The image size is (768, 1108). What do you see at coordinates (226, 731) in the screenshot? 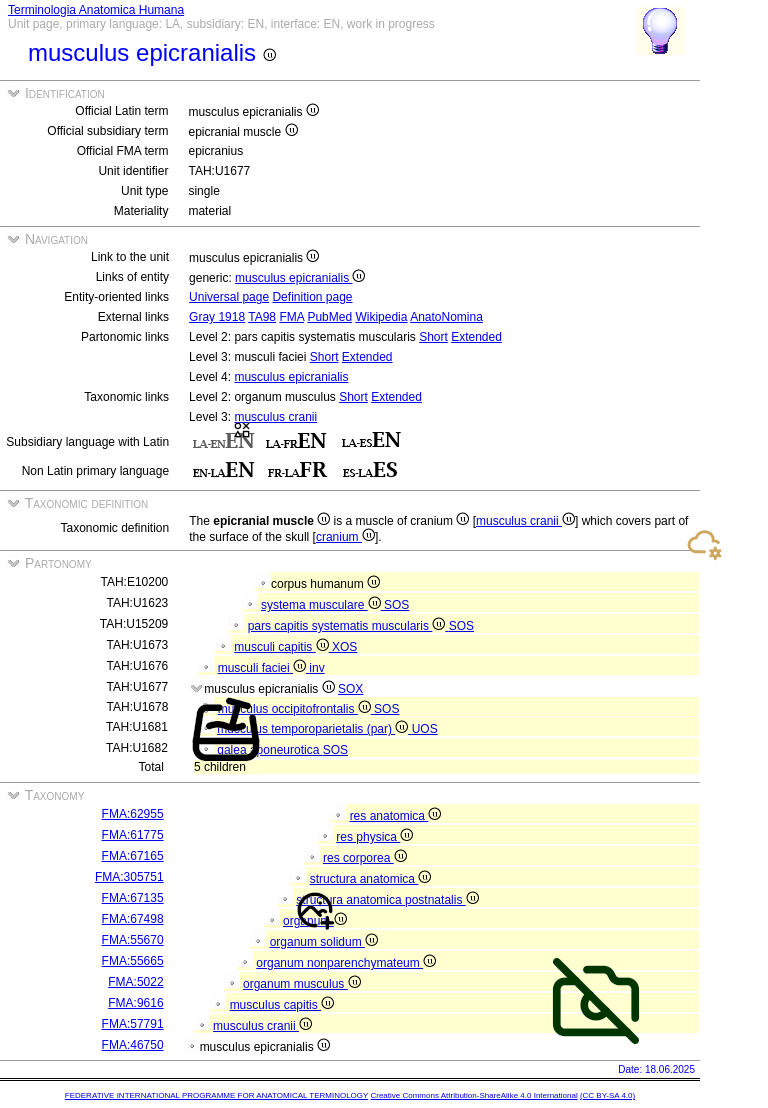
I see `access sandbox or testing environment` at bounding box center [226, 731].